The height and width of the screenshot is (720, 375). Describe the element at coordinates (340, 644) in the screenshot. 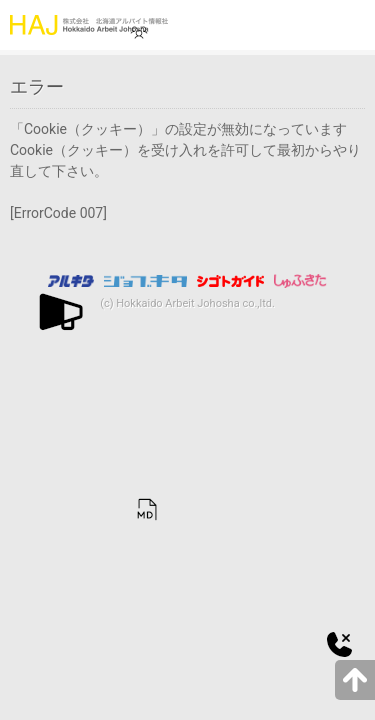

I see `end or decline a phone call` at that location.